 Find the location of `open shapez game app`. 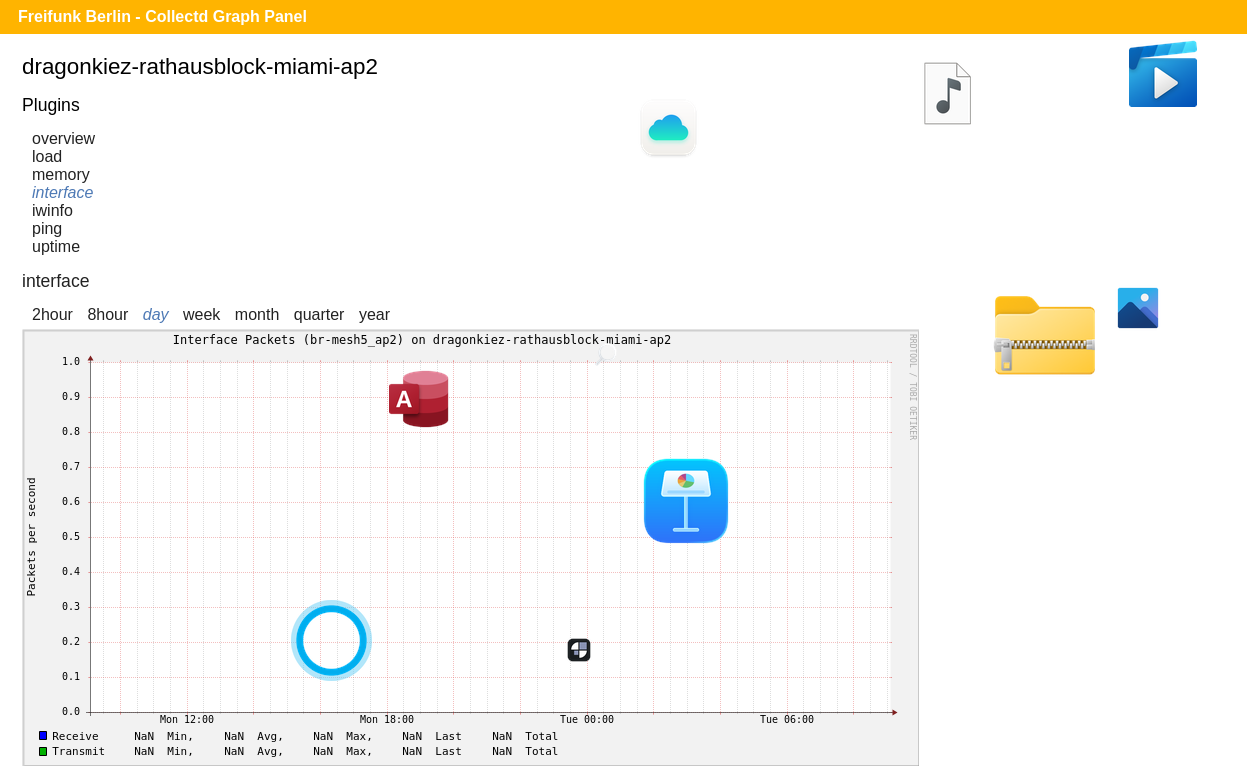

open shapez game app is located at coordinates (579, 650).